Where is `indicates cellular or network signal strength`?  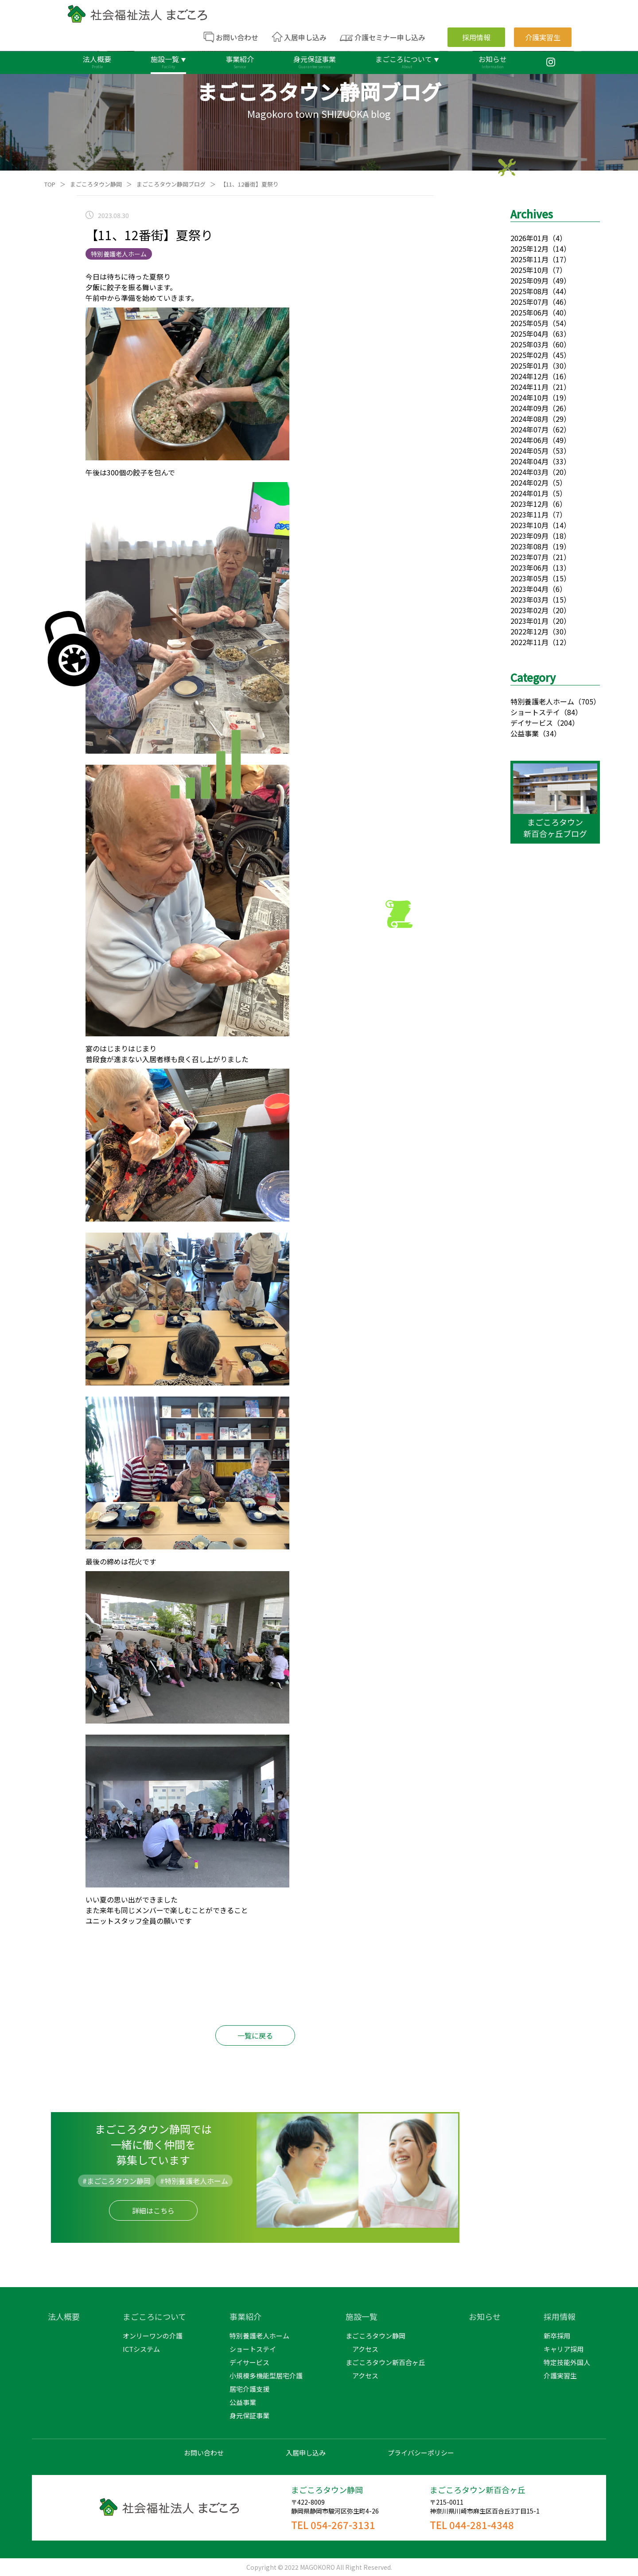
indicates cellular or network signal strength is located at coordinates (206, 764).